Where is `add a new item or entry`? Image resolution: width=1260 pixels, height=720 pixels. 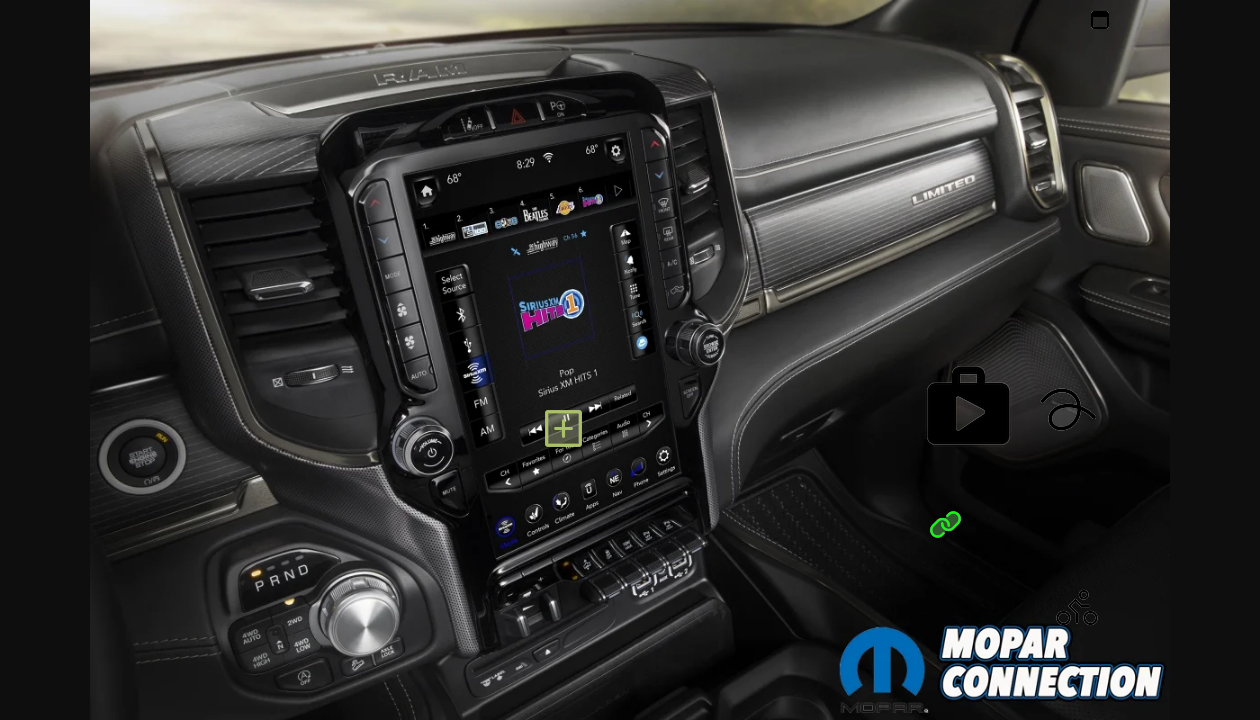
add a new item or entry is located at coordinates (563, 428).